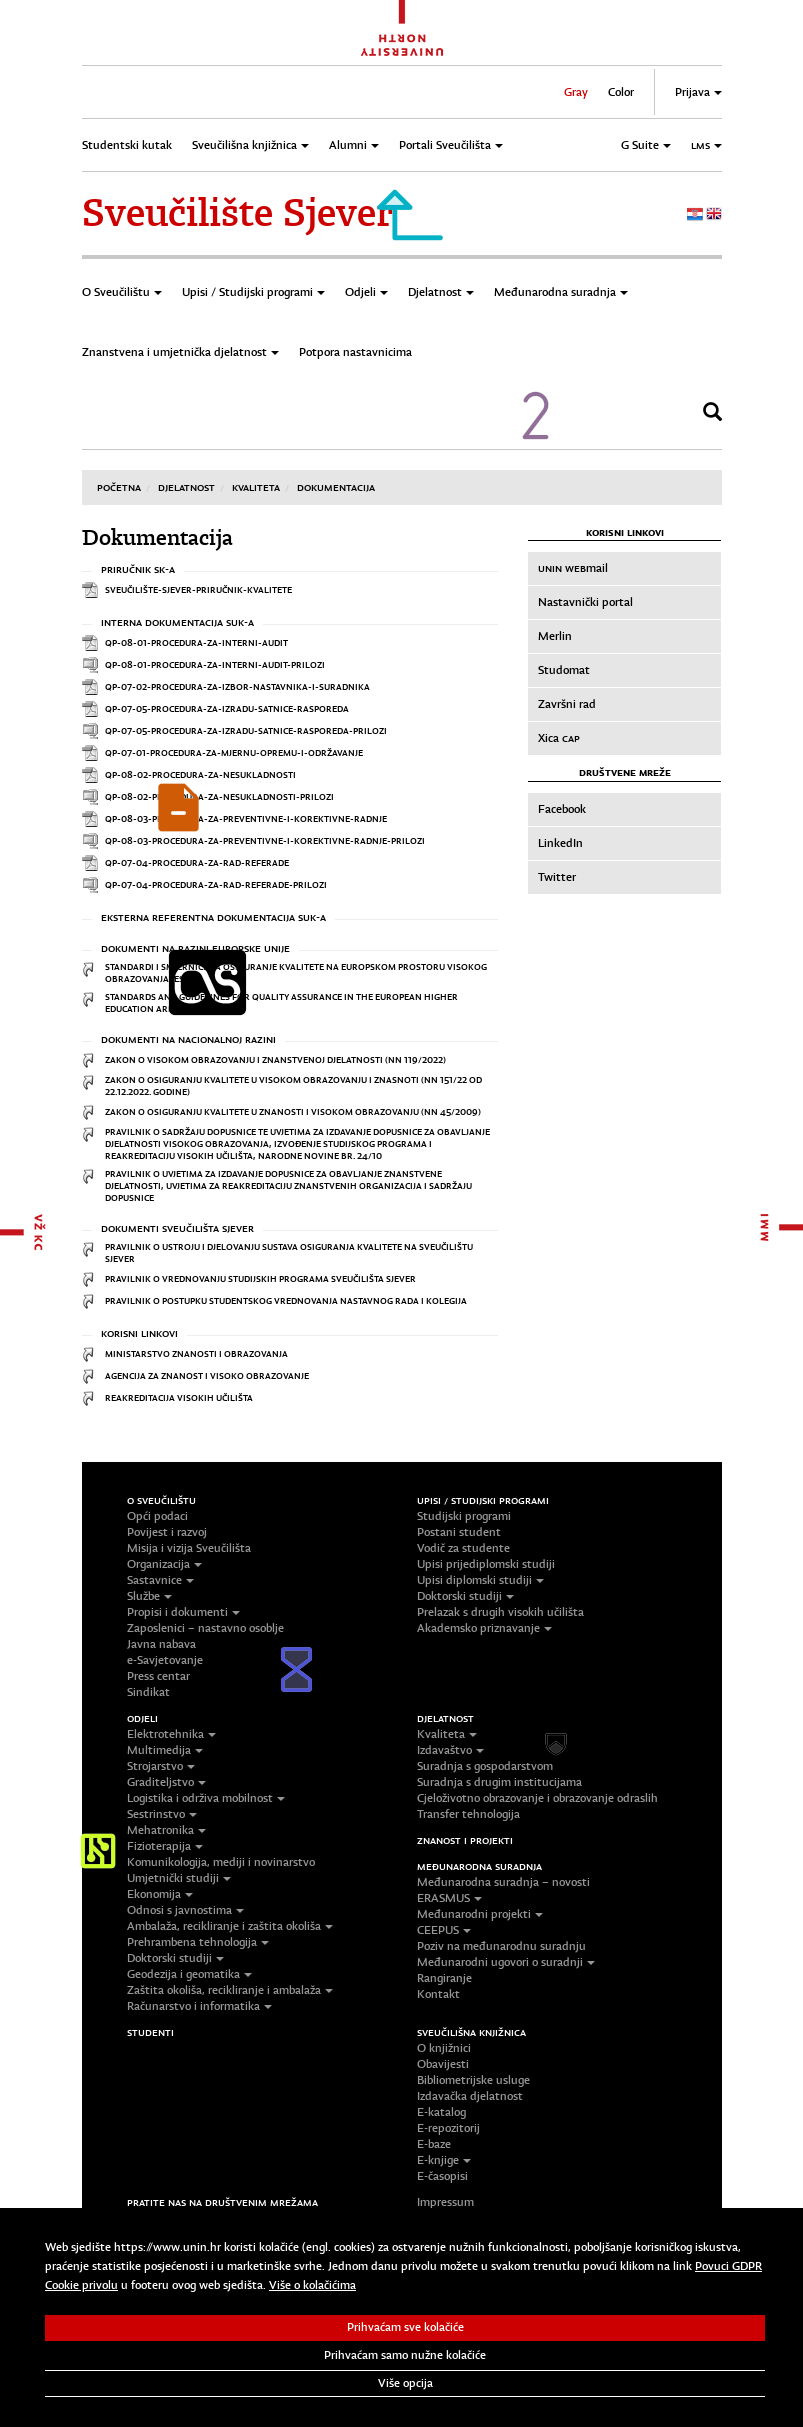 The width and height of the screenshot is (803, 2427). Describe the element at coordinates (535, 415) in the screenshot. I see `indicates step two in a sequence or process` at that location.